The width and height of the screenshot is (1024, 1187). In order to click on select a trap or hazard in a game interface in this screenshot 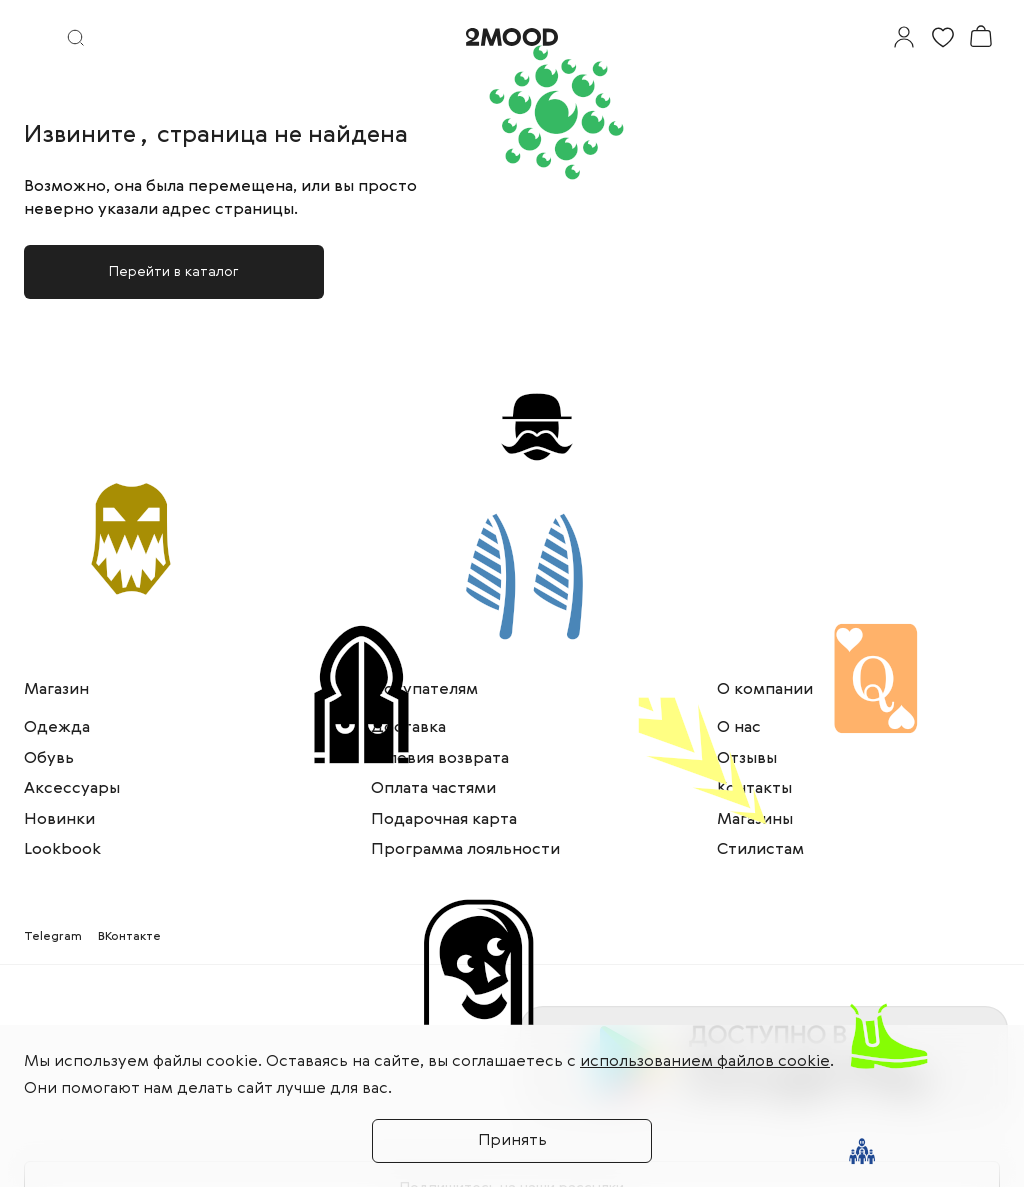, I will do `click(131, 539)`.